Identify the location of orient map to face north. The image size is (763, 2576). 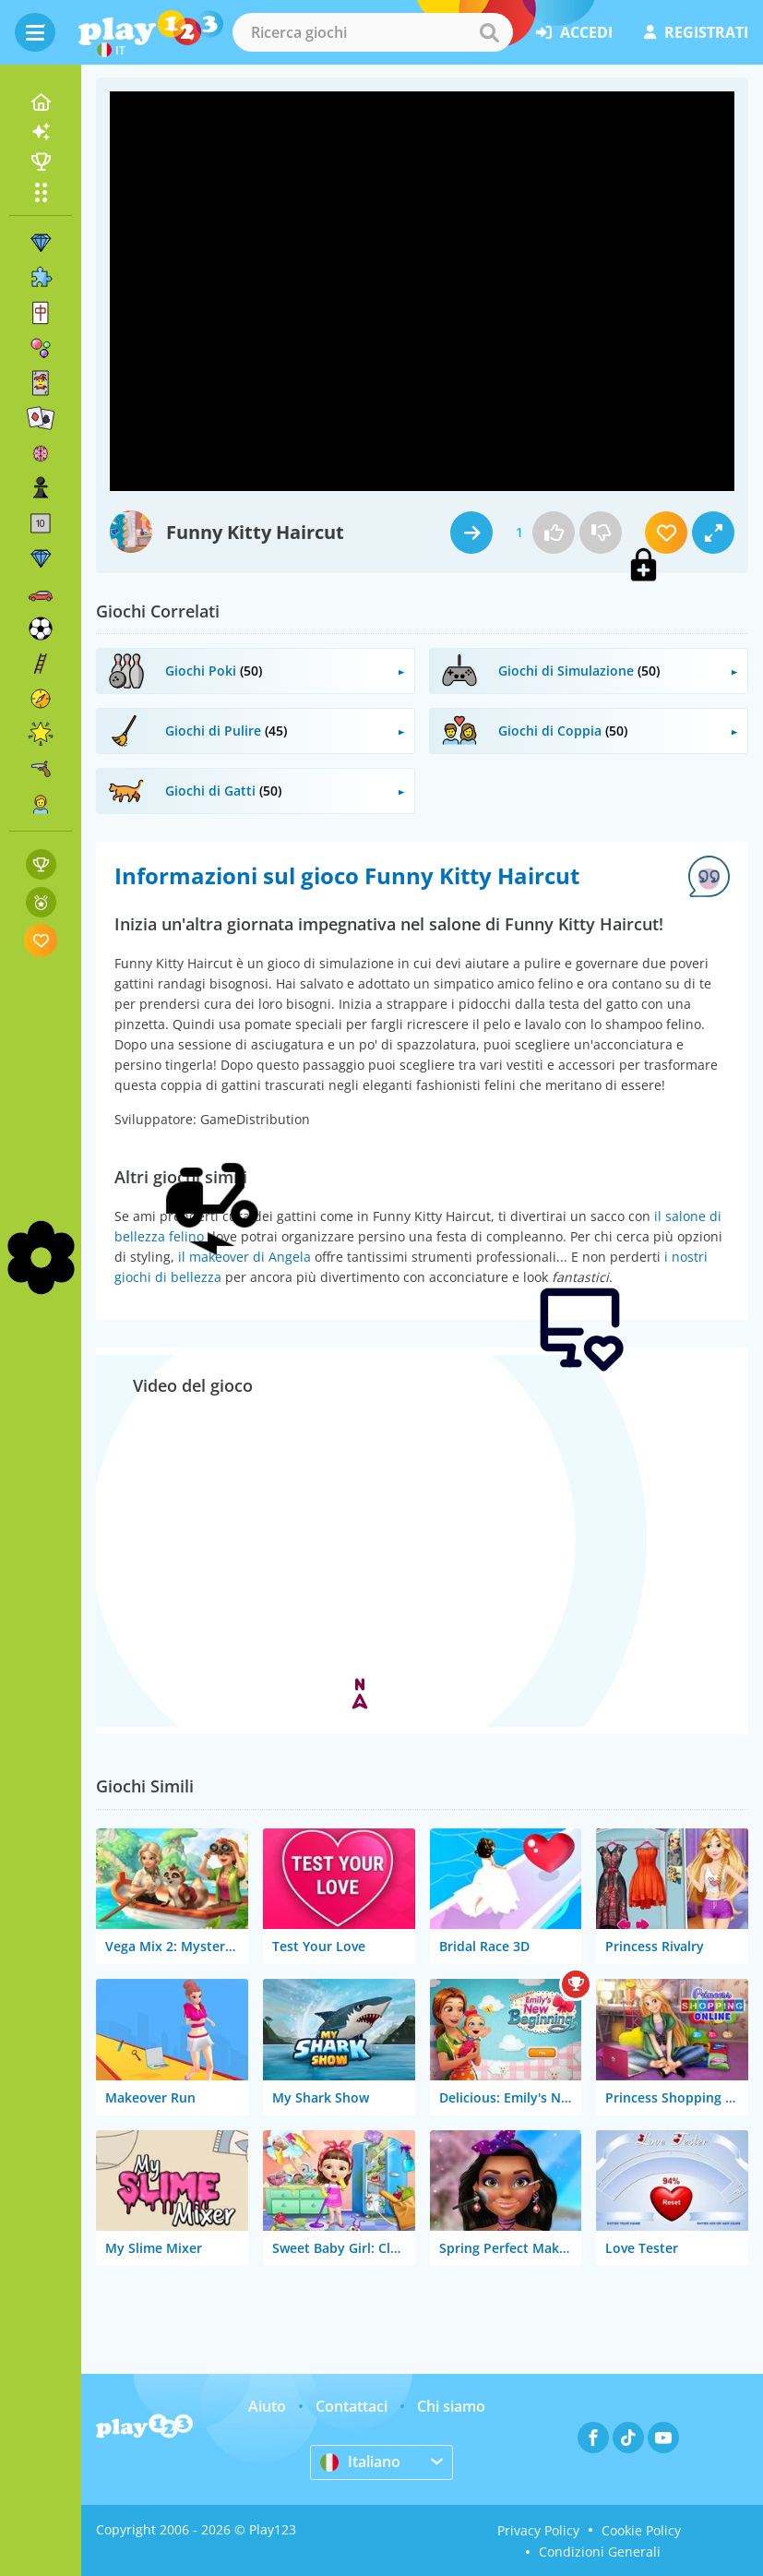
(360, 1694).